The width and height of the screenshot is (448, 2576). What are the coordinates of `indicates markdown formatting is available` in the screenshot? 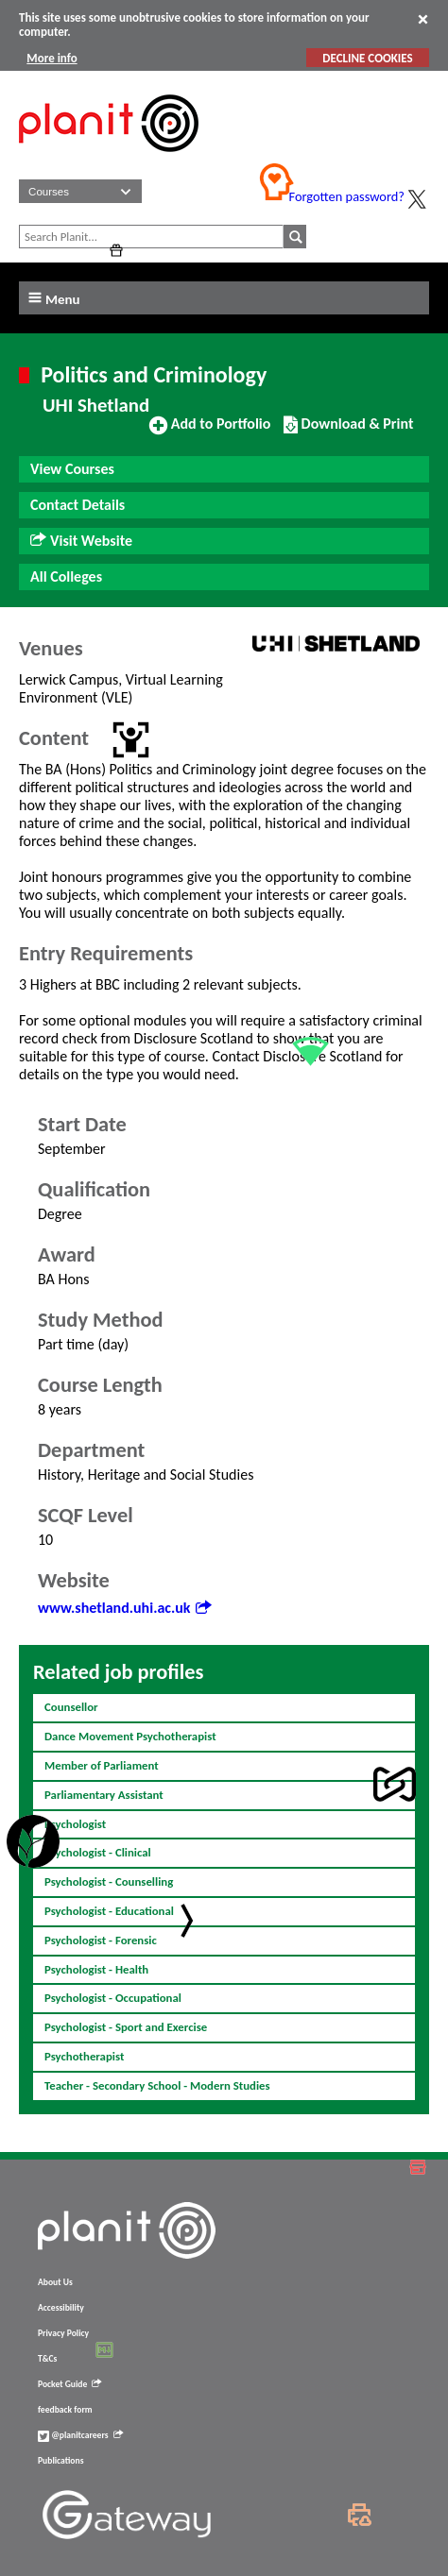 It's located at (104, 2349).